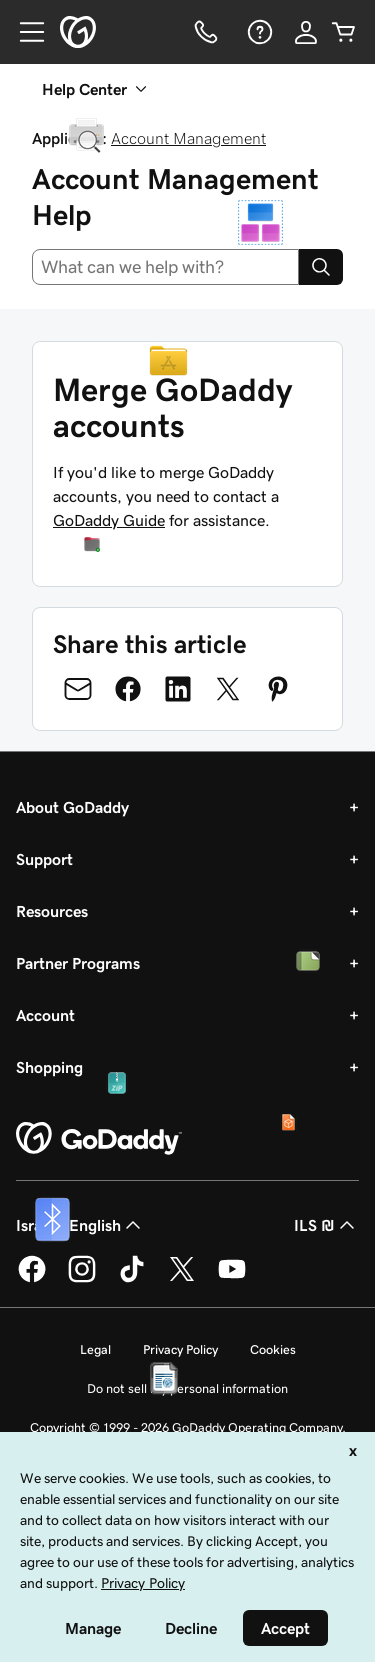 Image resolution: width=375 pixels, height=1662 pixels. What do you see at coordinates (52, 1219) in the screenshot?
I see `indicates bluetooth is currently enabled and active` at bounding box center [52, 1219].